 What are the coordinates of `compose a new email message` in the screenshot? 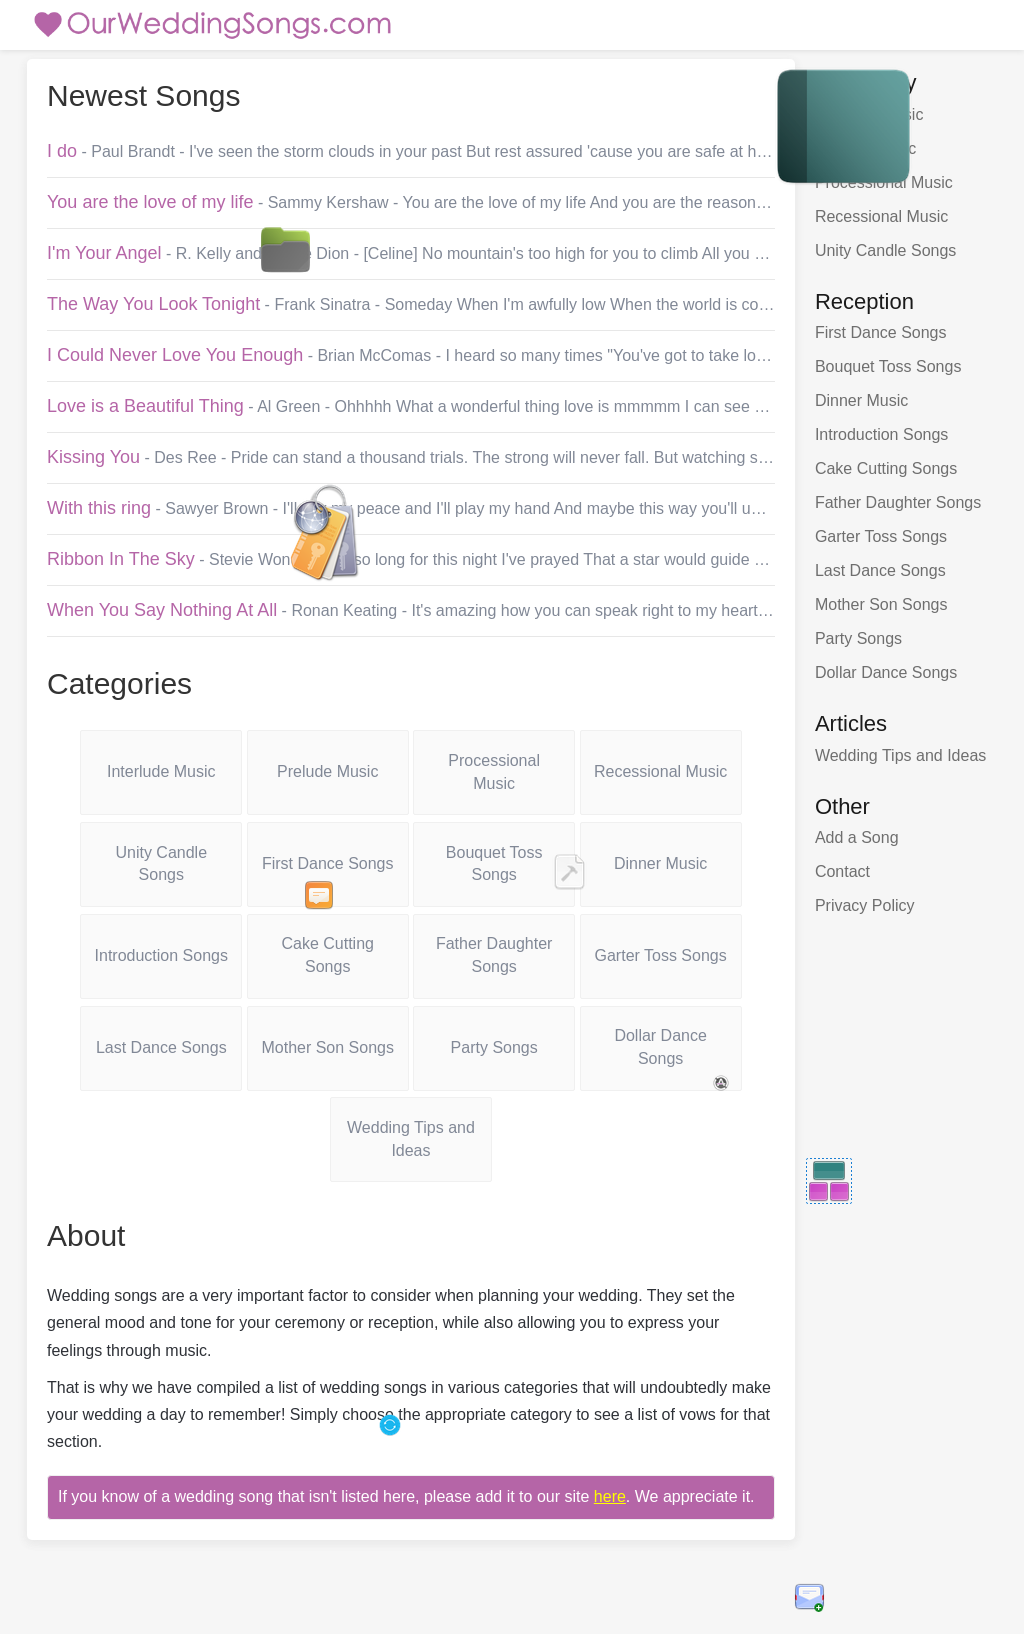 It's located at (809, 1596).